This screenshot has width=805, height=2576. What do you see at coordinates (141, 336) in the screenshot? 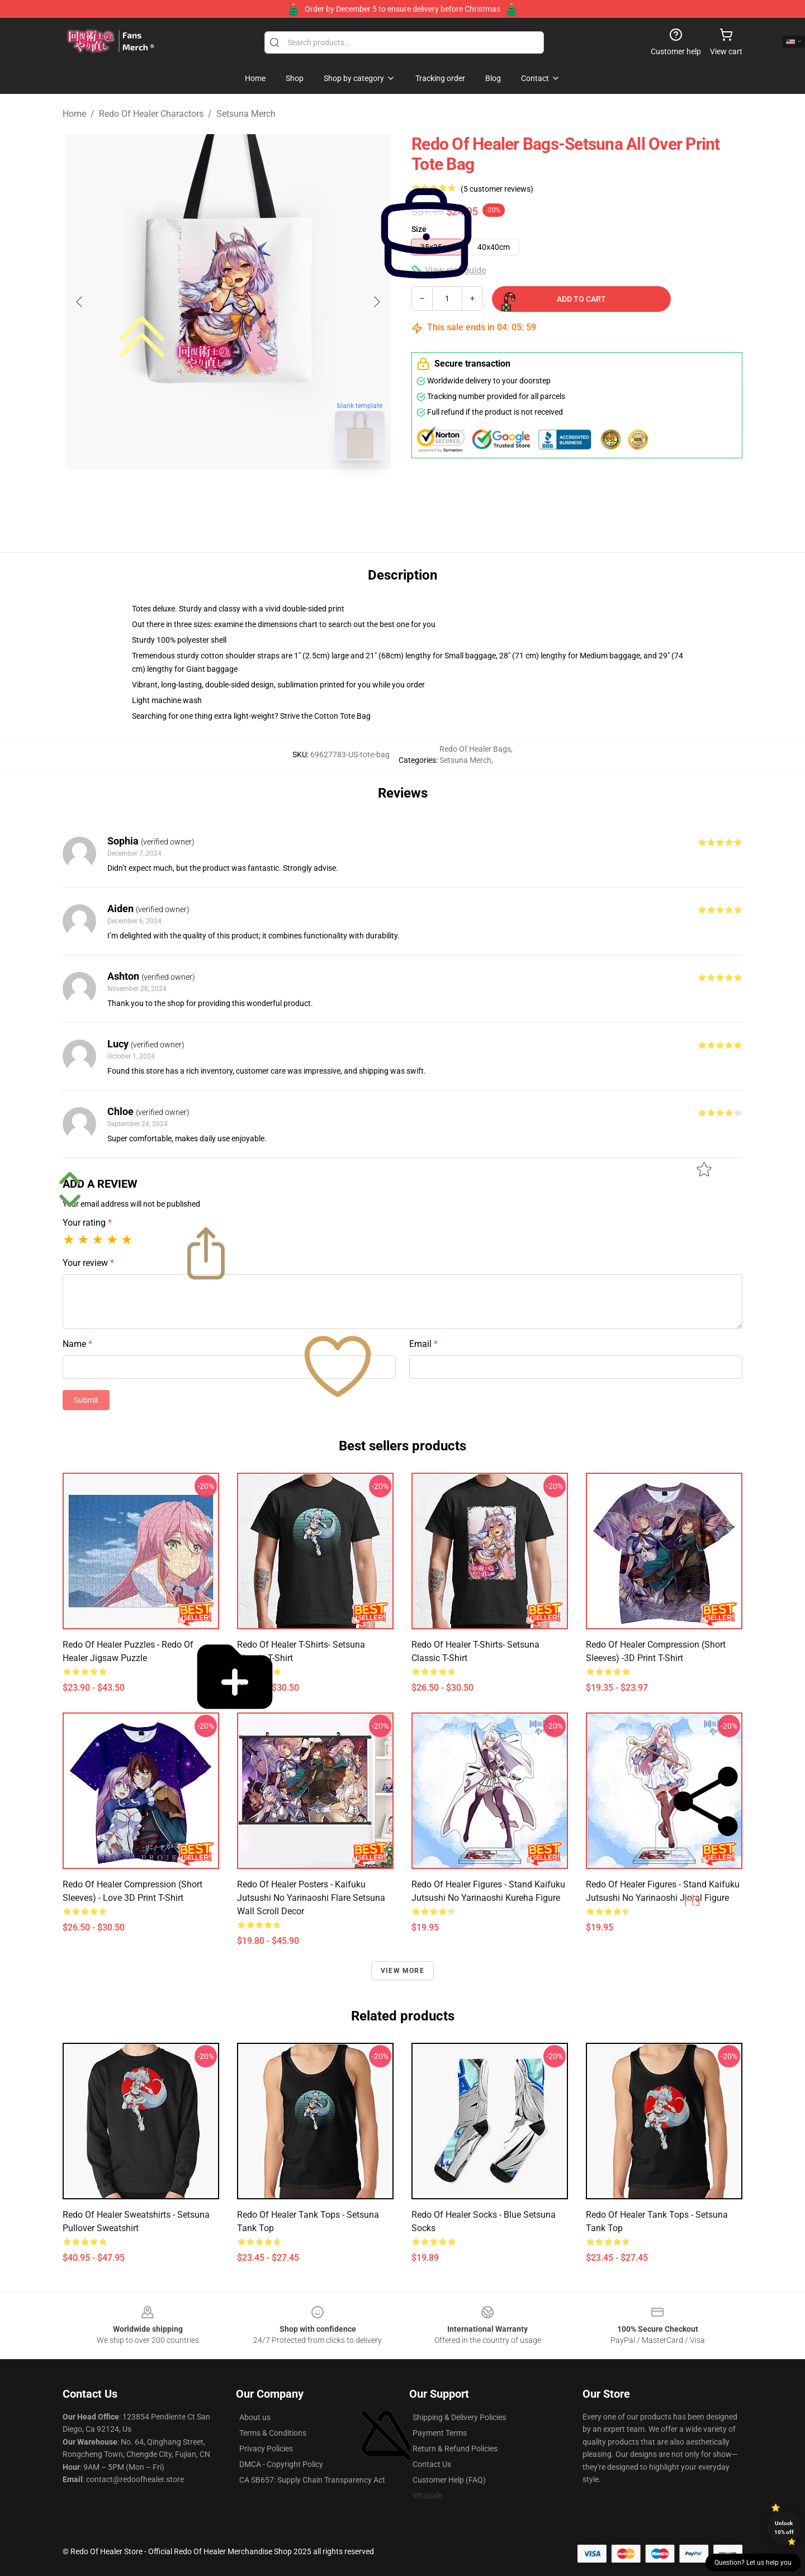
I see `scroll to top of page` at bounding box center [141, 336].